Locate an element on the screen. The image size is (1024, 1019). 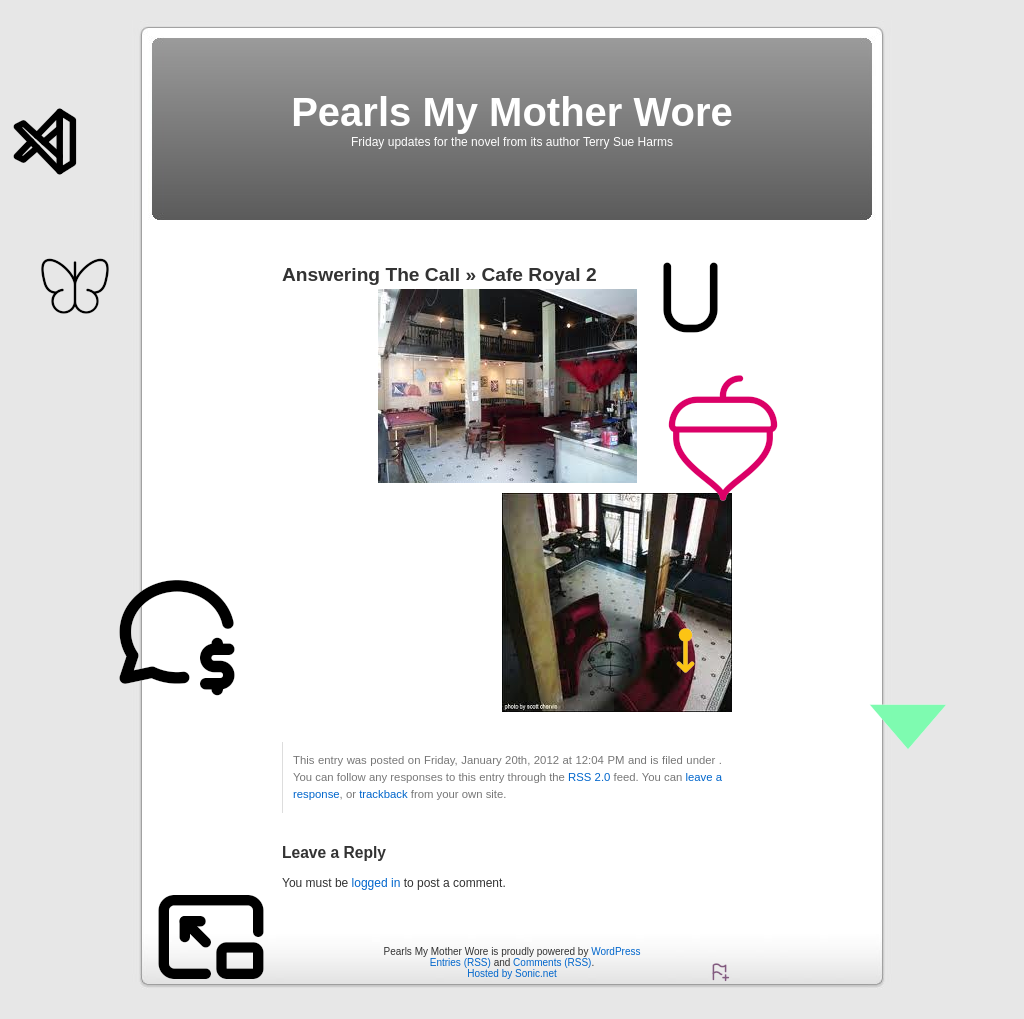
represents the letter U in text or keyboard input is located at coordinates (690, 297).